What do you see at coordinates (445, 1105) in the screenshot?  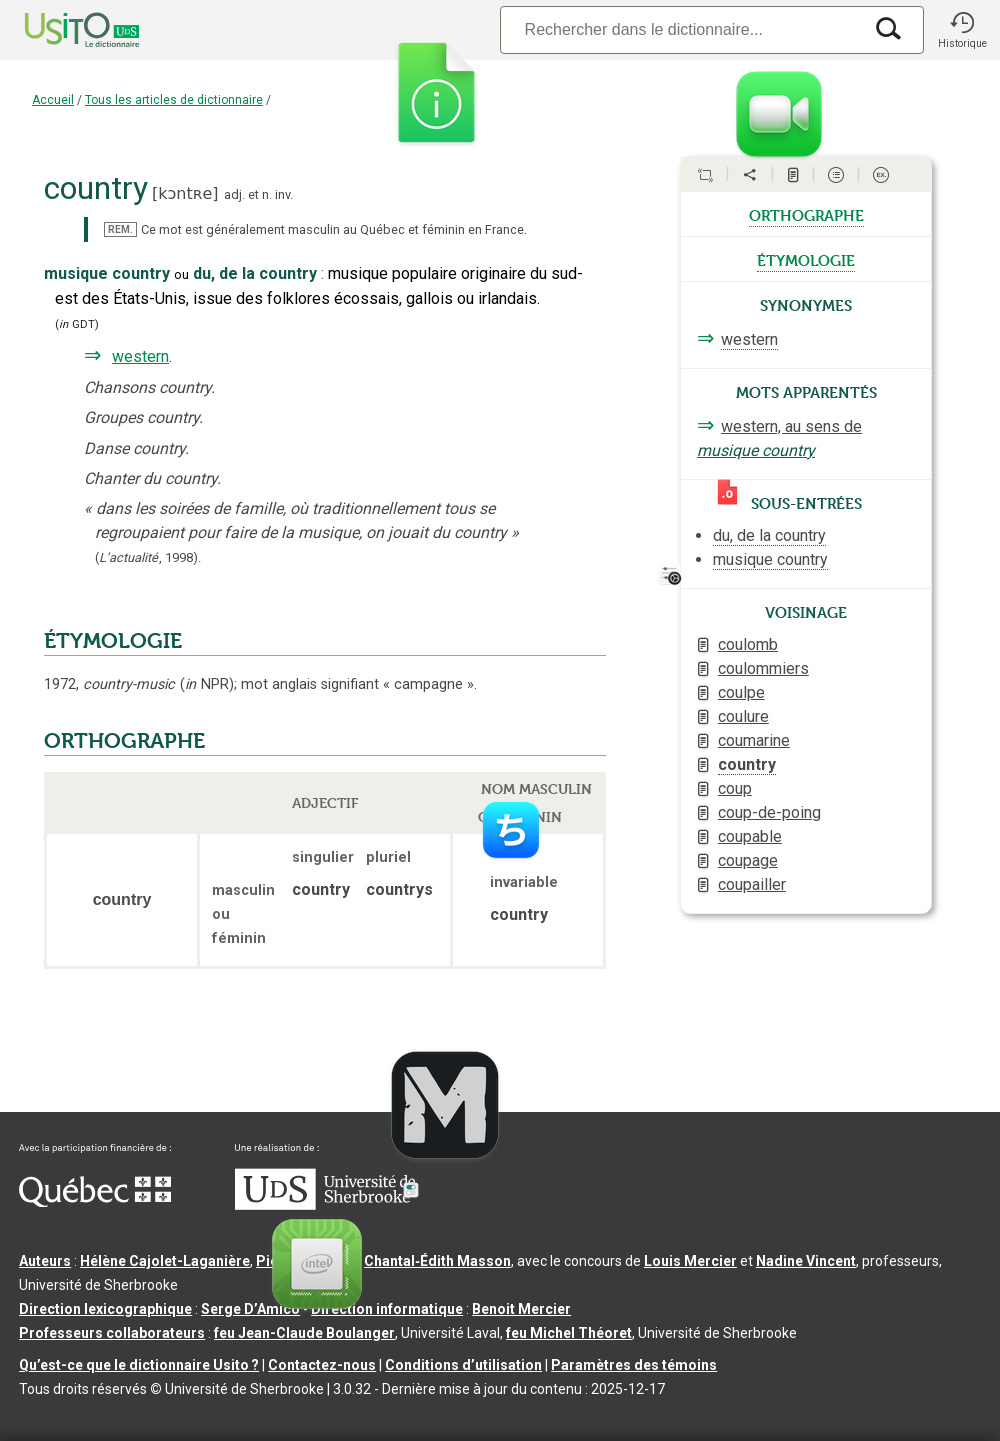 I see `launch metro exodus game` at bounding box center [445, 1105].